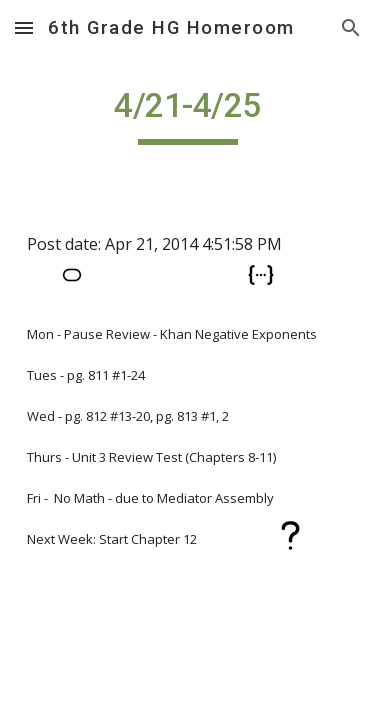 The width and height of the screenshot is (375, 720). Describe the element at coordinates (72, 275) in the screenshot. I see `medication or pill tracker` at that location.